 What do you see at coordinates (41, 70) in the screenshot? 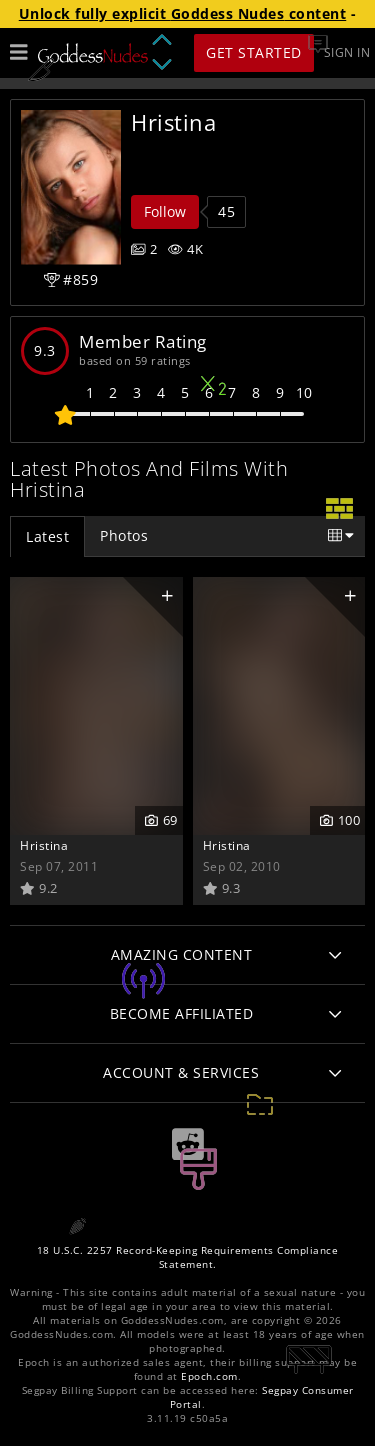
I see `access cutting or slicing tools` at bounding box center [41, 70].